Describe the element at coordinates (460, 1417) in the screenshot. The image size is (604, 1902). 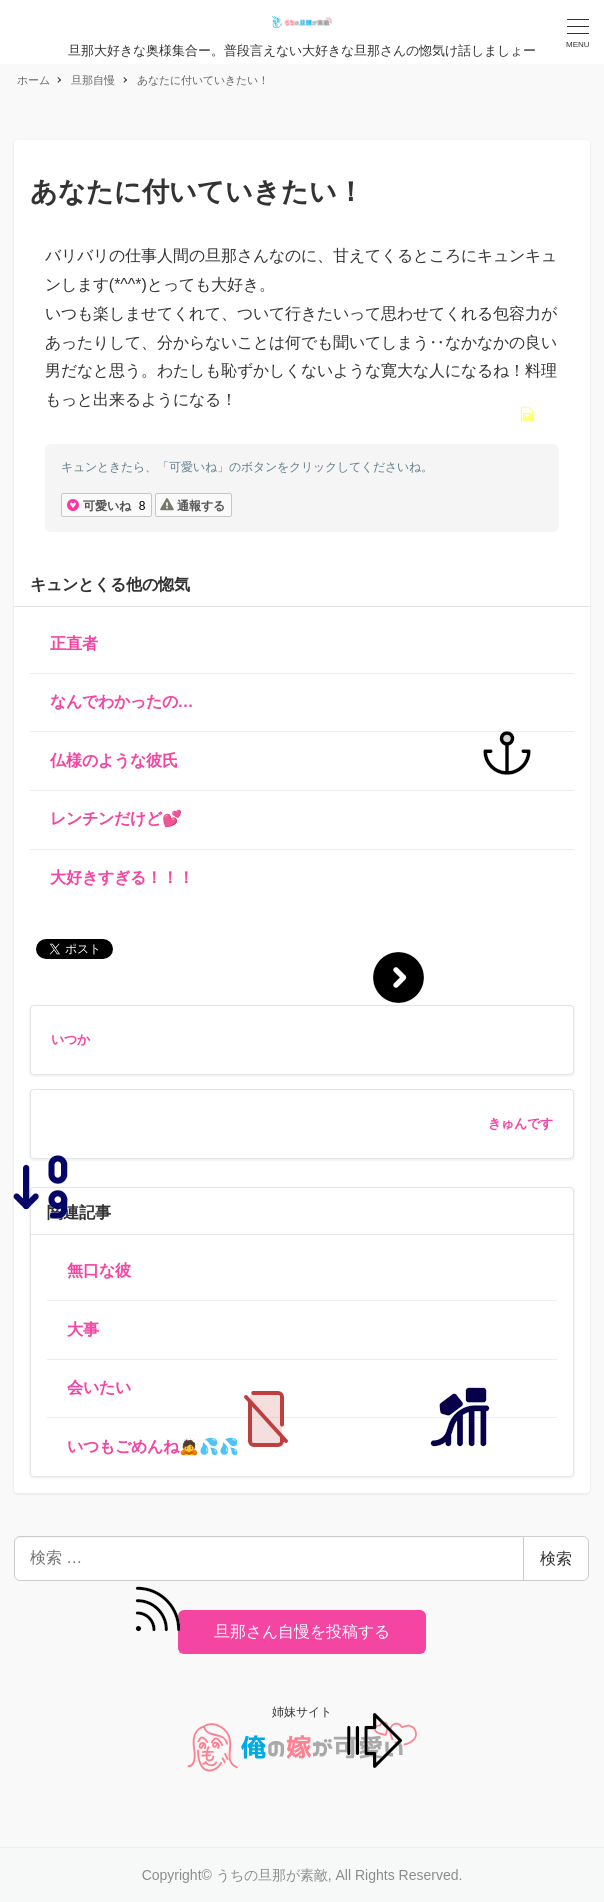
I see `access theme park or amusement park information` at that location.